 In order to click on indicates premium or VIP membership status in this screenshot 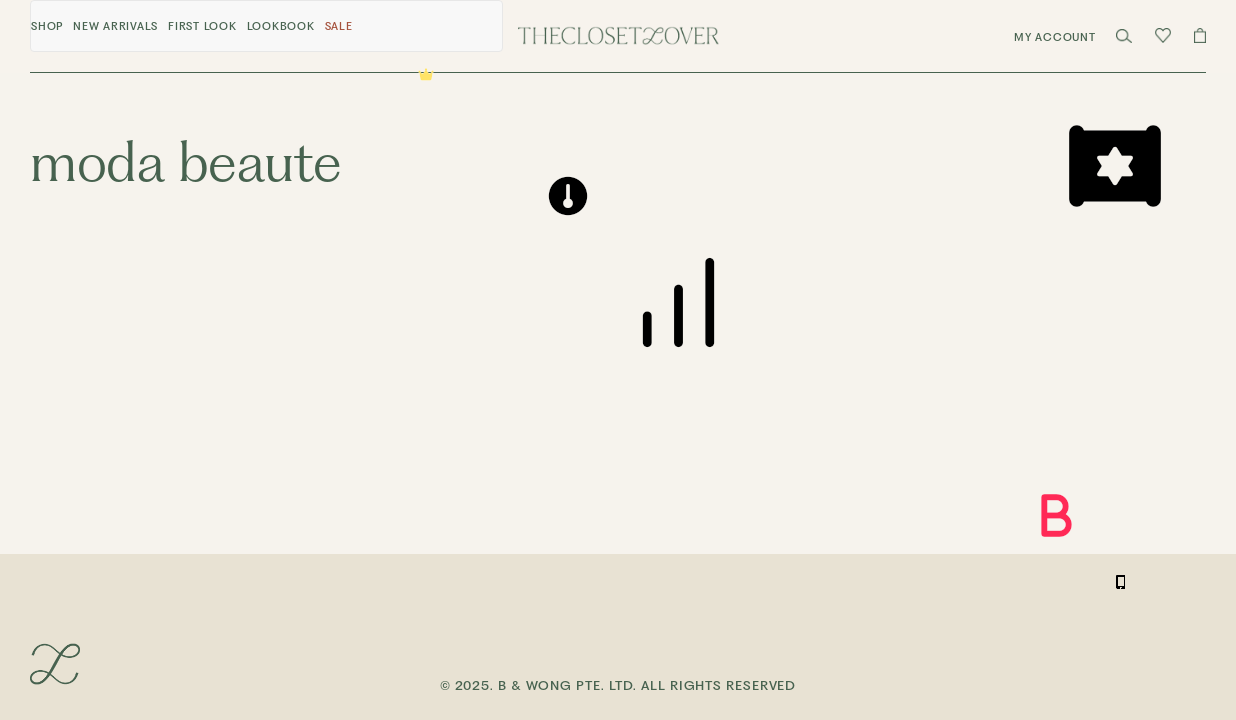, I will do `click(426, 75)`.